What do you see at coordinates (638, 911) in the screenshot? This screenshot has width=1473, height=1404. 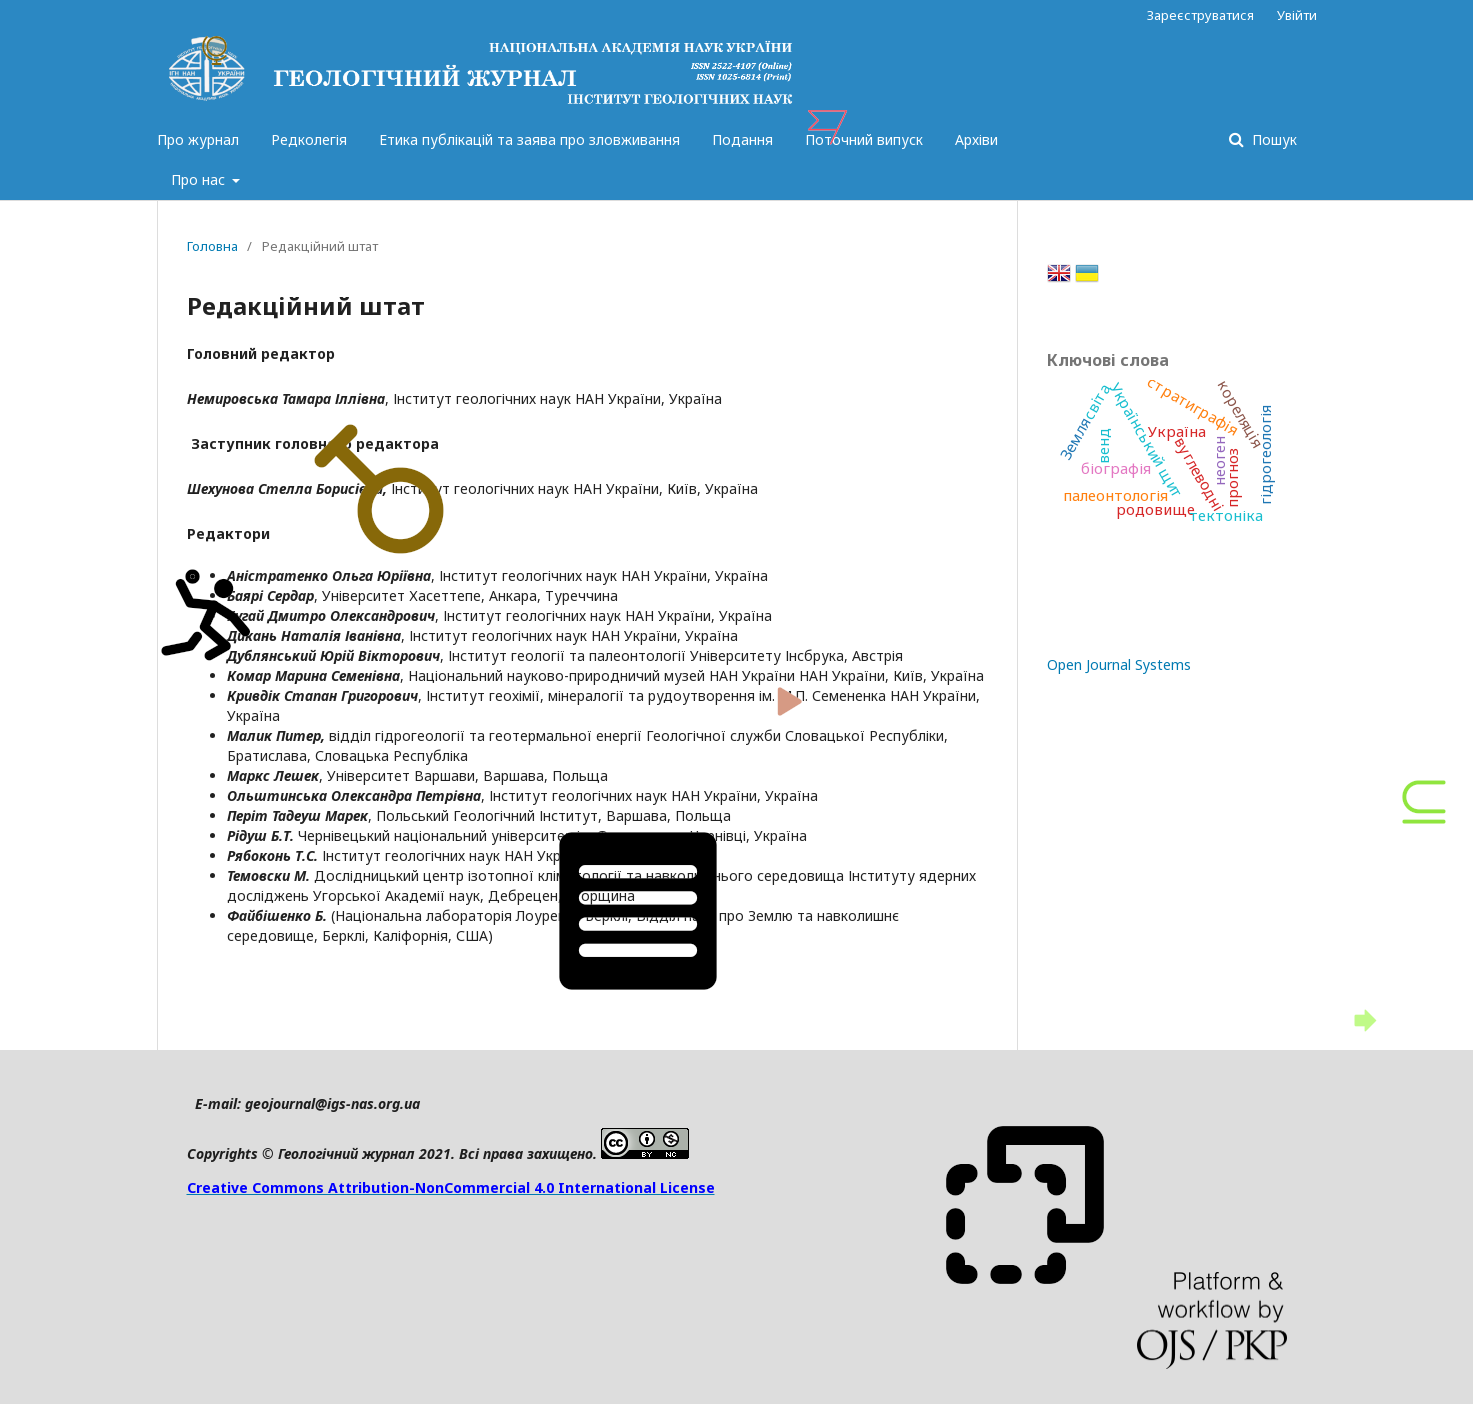 I see `justify text alignment` at bounding box center [638, 911].